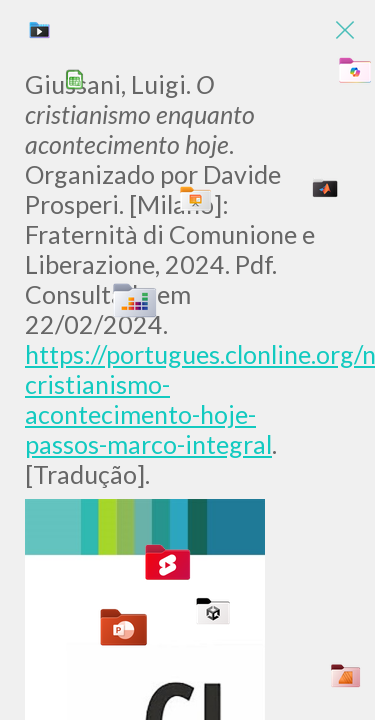 This screenshot has height=720, width=375. Describe the element at coordinates (325, 188) in the screenshot. I see `open matlab project files folder` at that location.